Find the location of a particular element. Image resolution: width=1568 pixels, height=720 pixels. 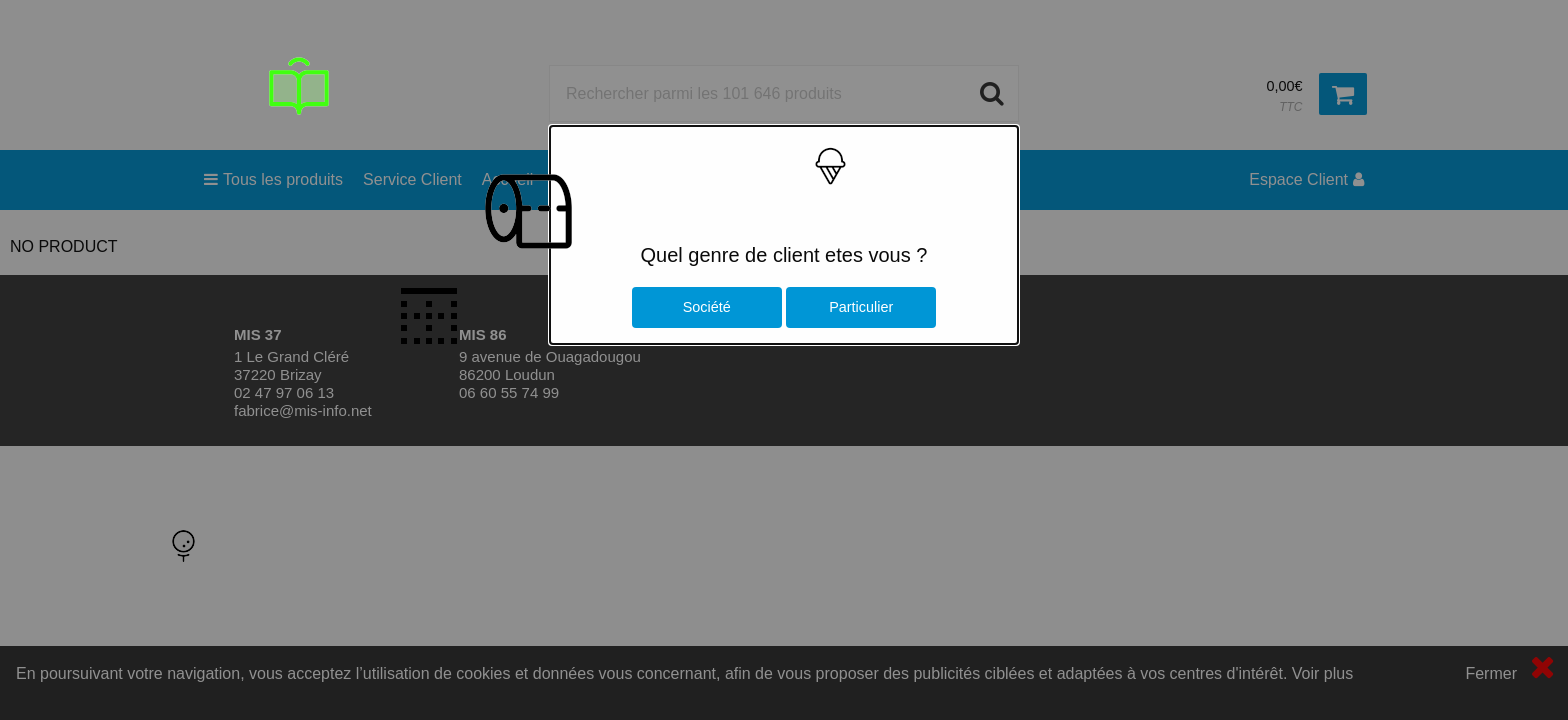

apply border to top edge of cell or table is located at coordinates (429, 316).